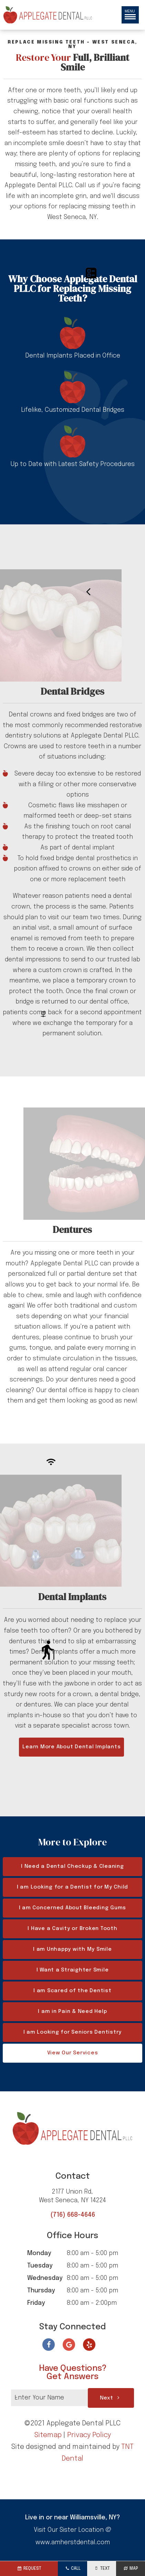 This screenshot has width=145, height=2576. What do you see at coordinates (89, 592) in the screenshot?
I see `go back to the previous screen` at bounding box center [89, 592].